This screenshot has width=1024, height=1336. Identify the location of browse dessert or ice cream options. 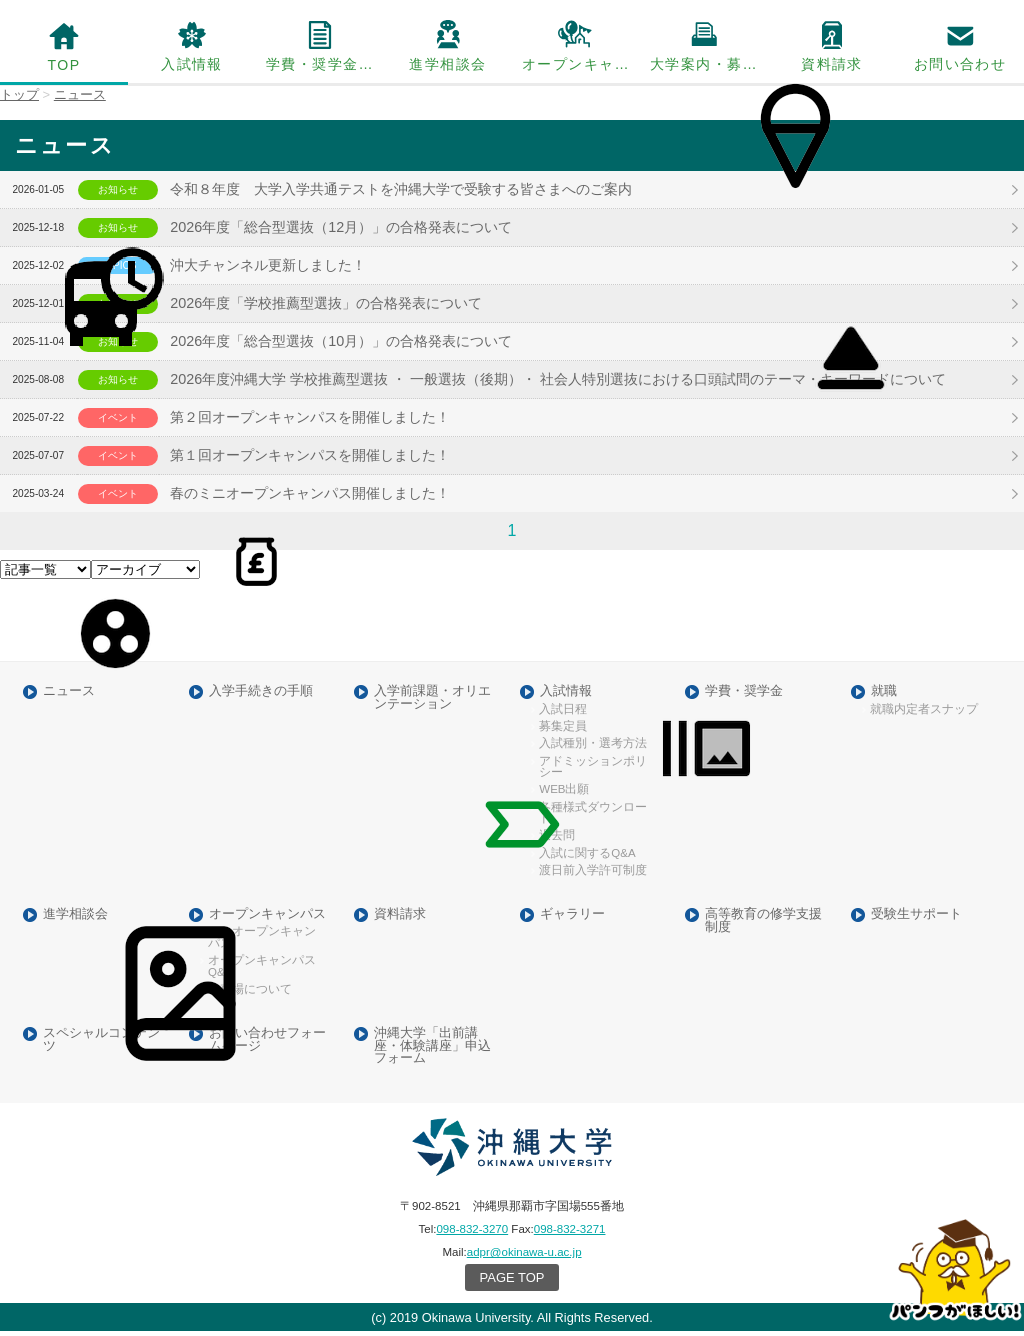
(795, 133).